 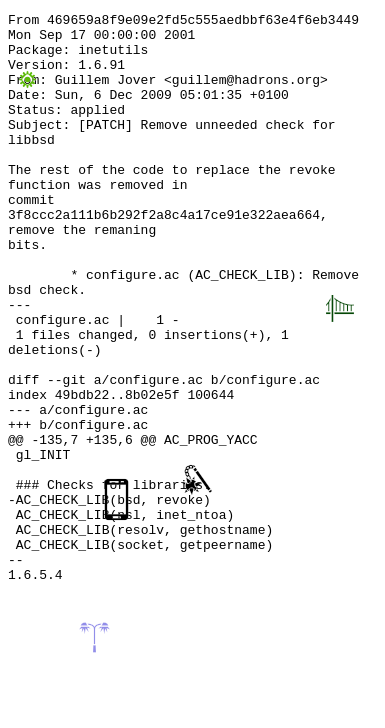 I want to click on toggle street lighting in city builder game, so click(x=94, y=637).